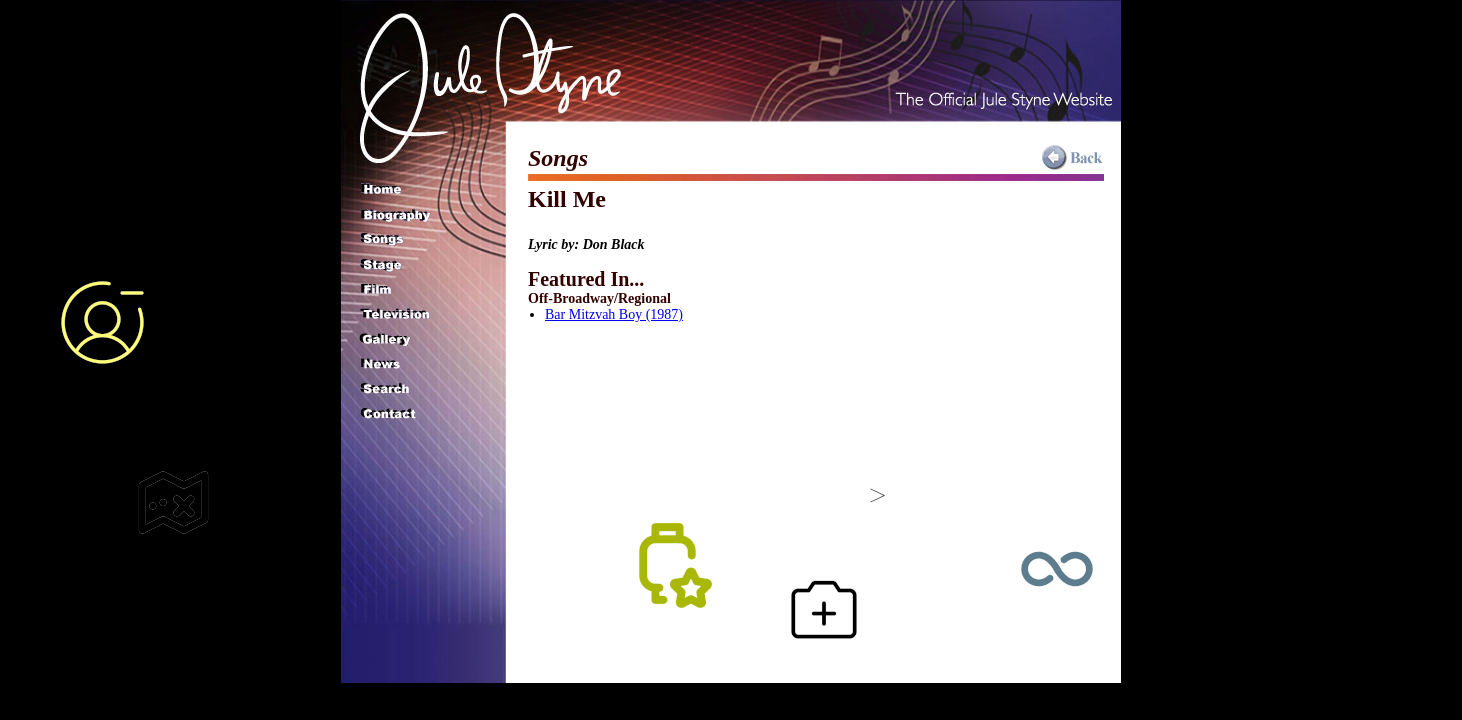 This screenshot has height=720, width=1462. I want to click on navigate to the next item, so click(876, 495).